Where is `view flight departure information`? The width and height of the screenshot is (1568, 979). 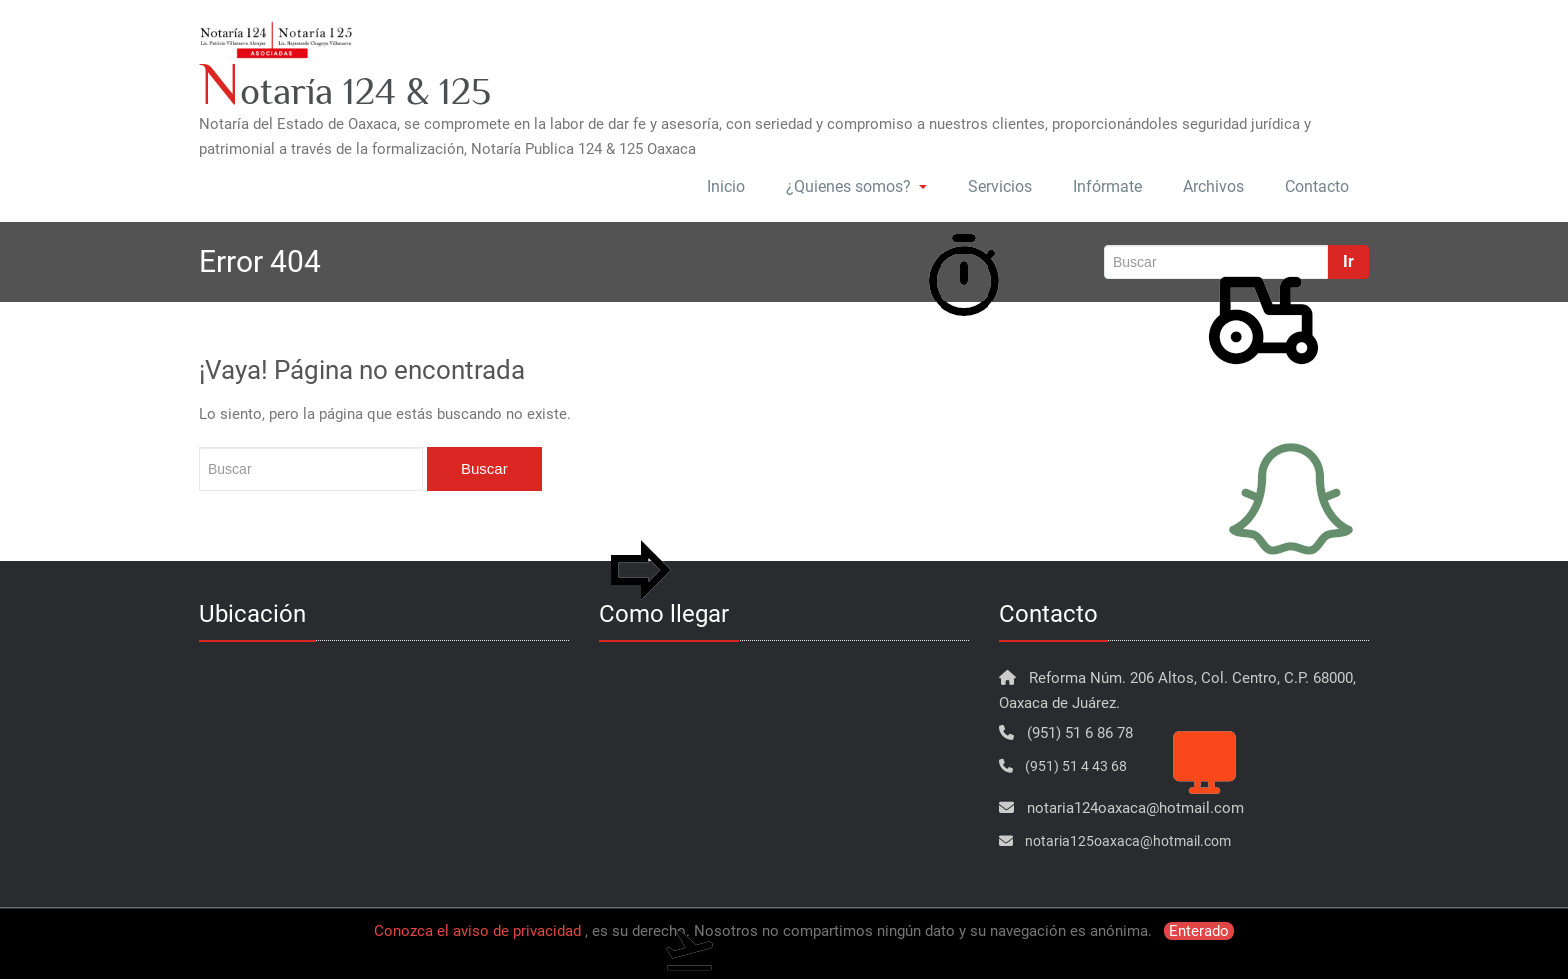
view flight departure information is located at coordinates (689, 949).